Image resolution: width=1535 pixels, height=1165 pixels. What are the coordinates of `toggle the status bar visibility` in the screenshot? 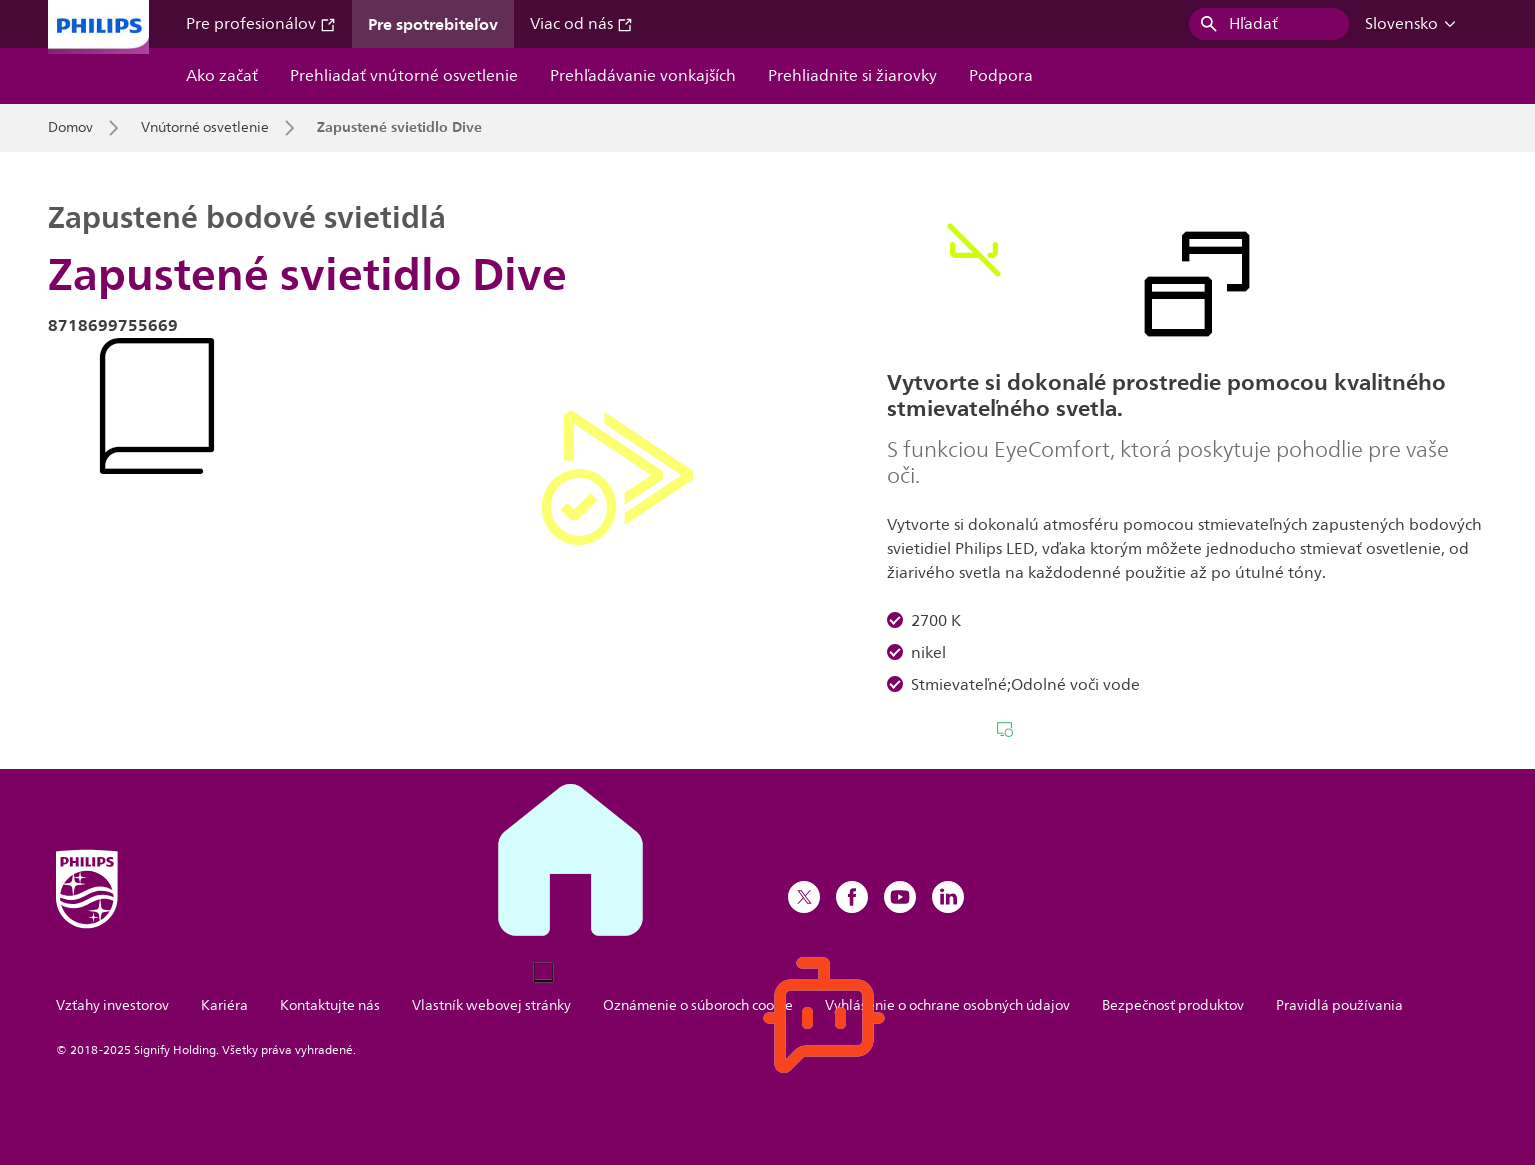 It's located at (543, 972).